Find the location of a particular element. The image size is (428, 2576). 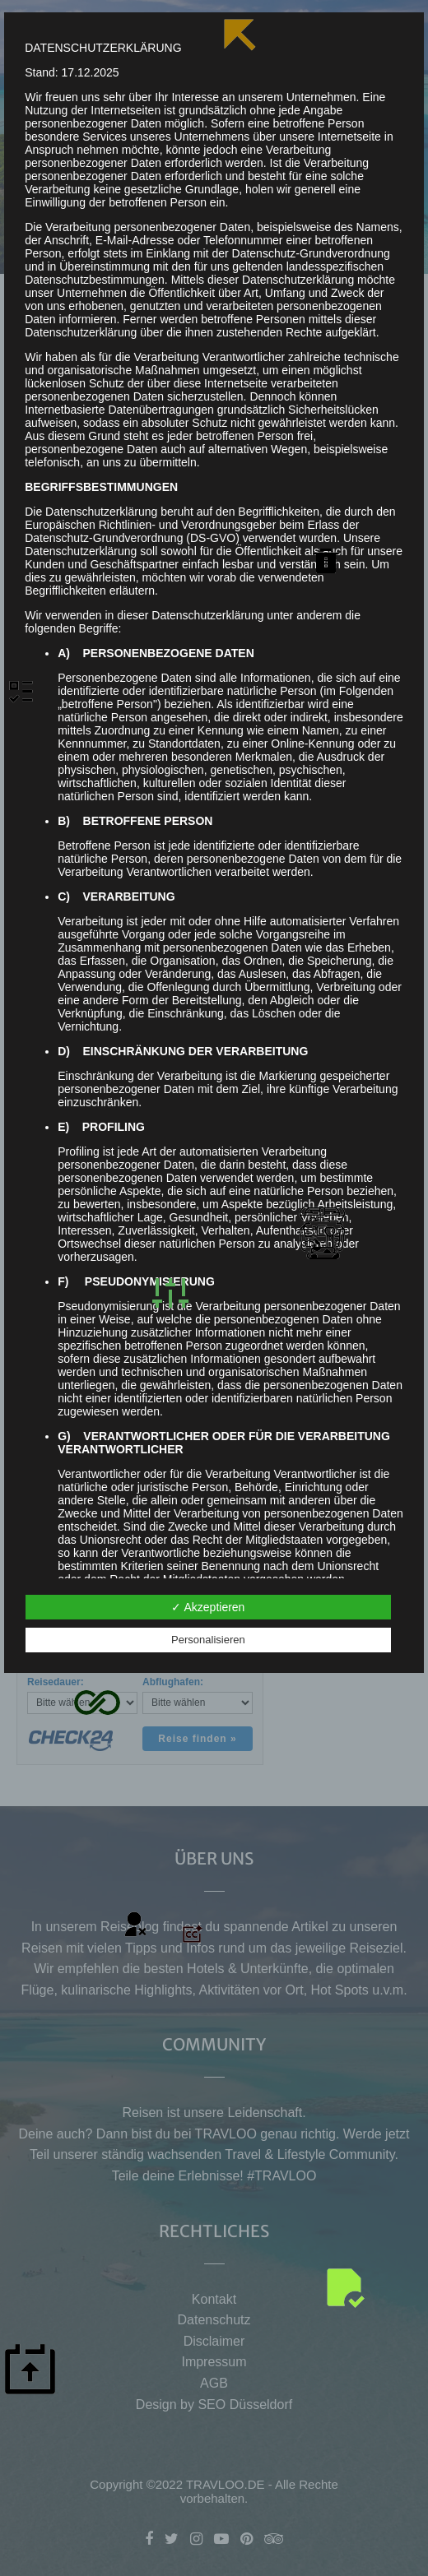

view completed tasks in a checklist is located at coordinates (21, 691).